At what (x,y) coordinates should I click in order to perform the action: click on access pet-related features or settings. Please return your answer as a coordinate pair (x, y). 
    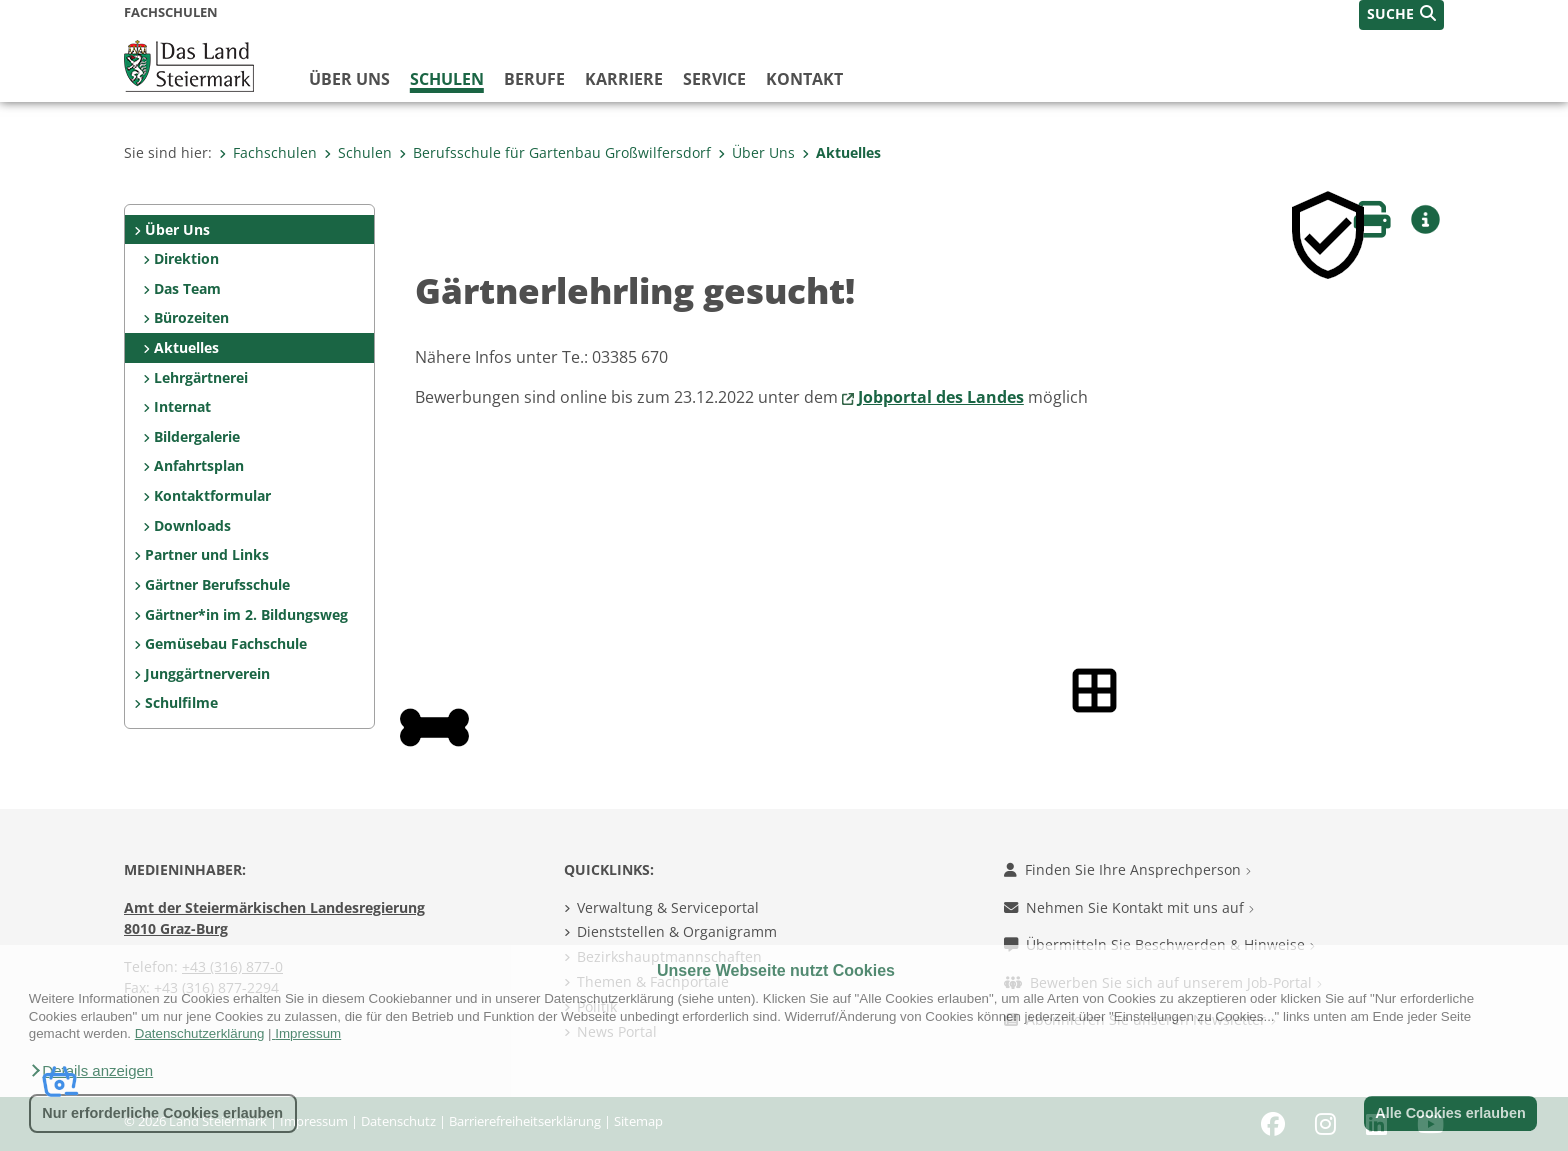
    Looking at the image, I should click on (434, 727).